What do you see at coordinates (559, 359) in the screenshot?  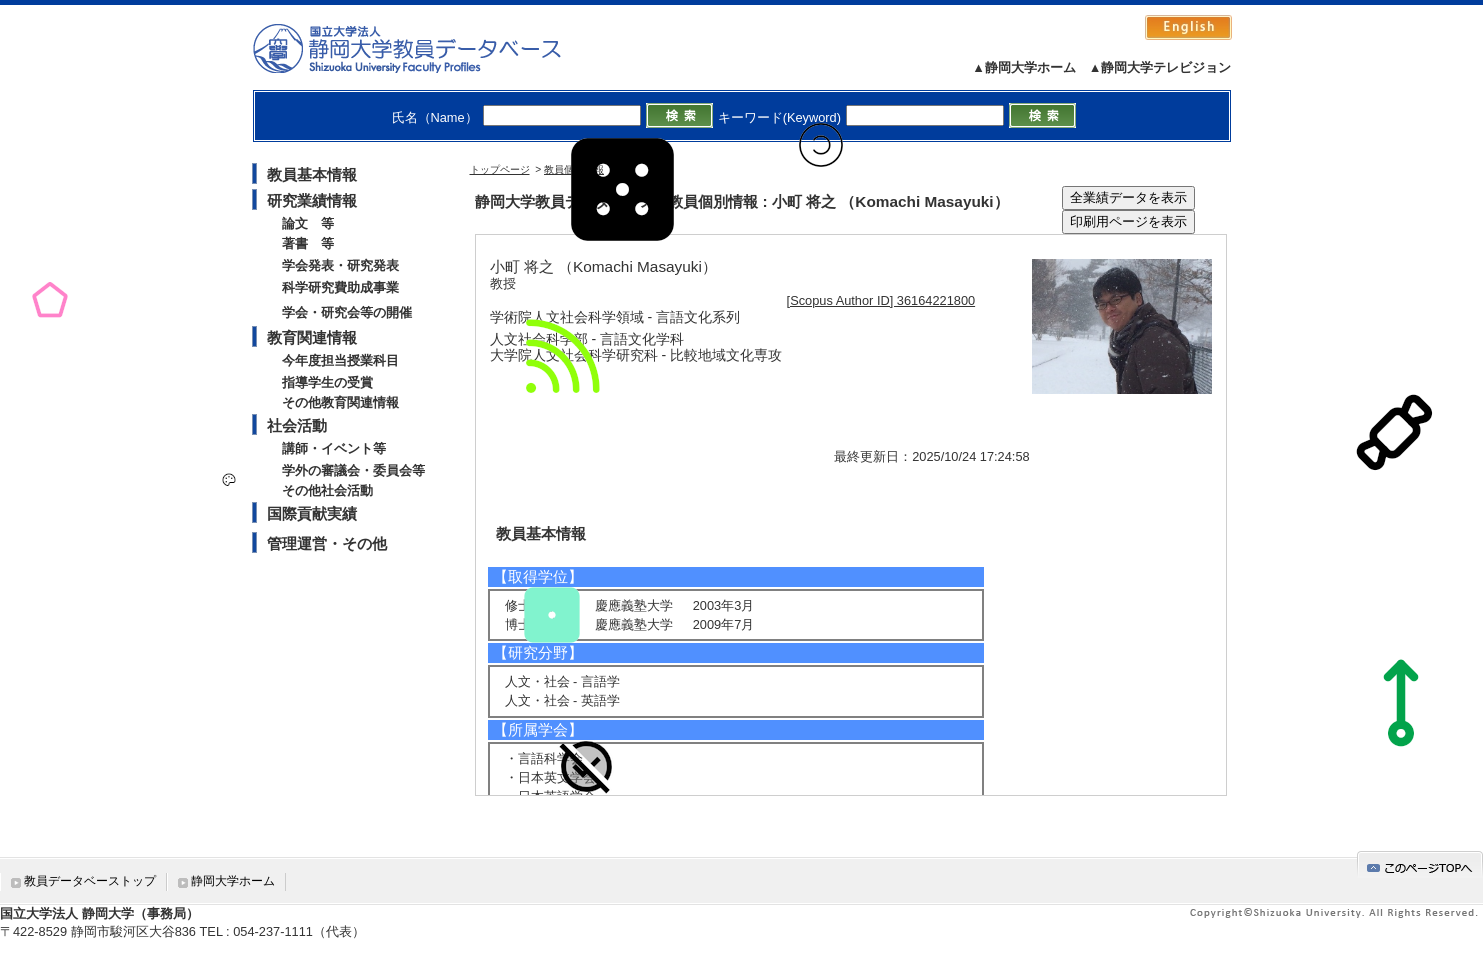 I see `subscribe to RSS feed` at bounding box center [559, 359].